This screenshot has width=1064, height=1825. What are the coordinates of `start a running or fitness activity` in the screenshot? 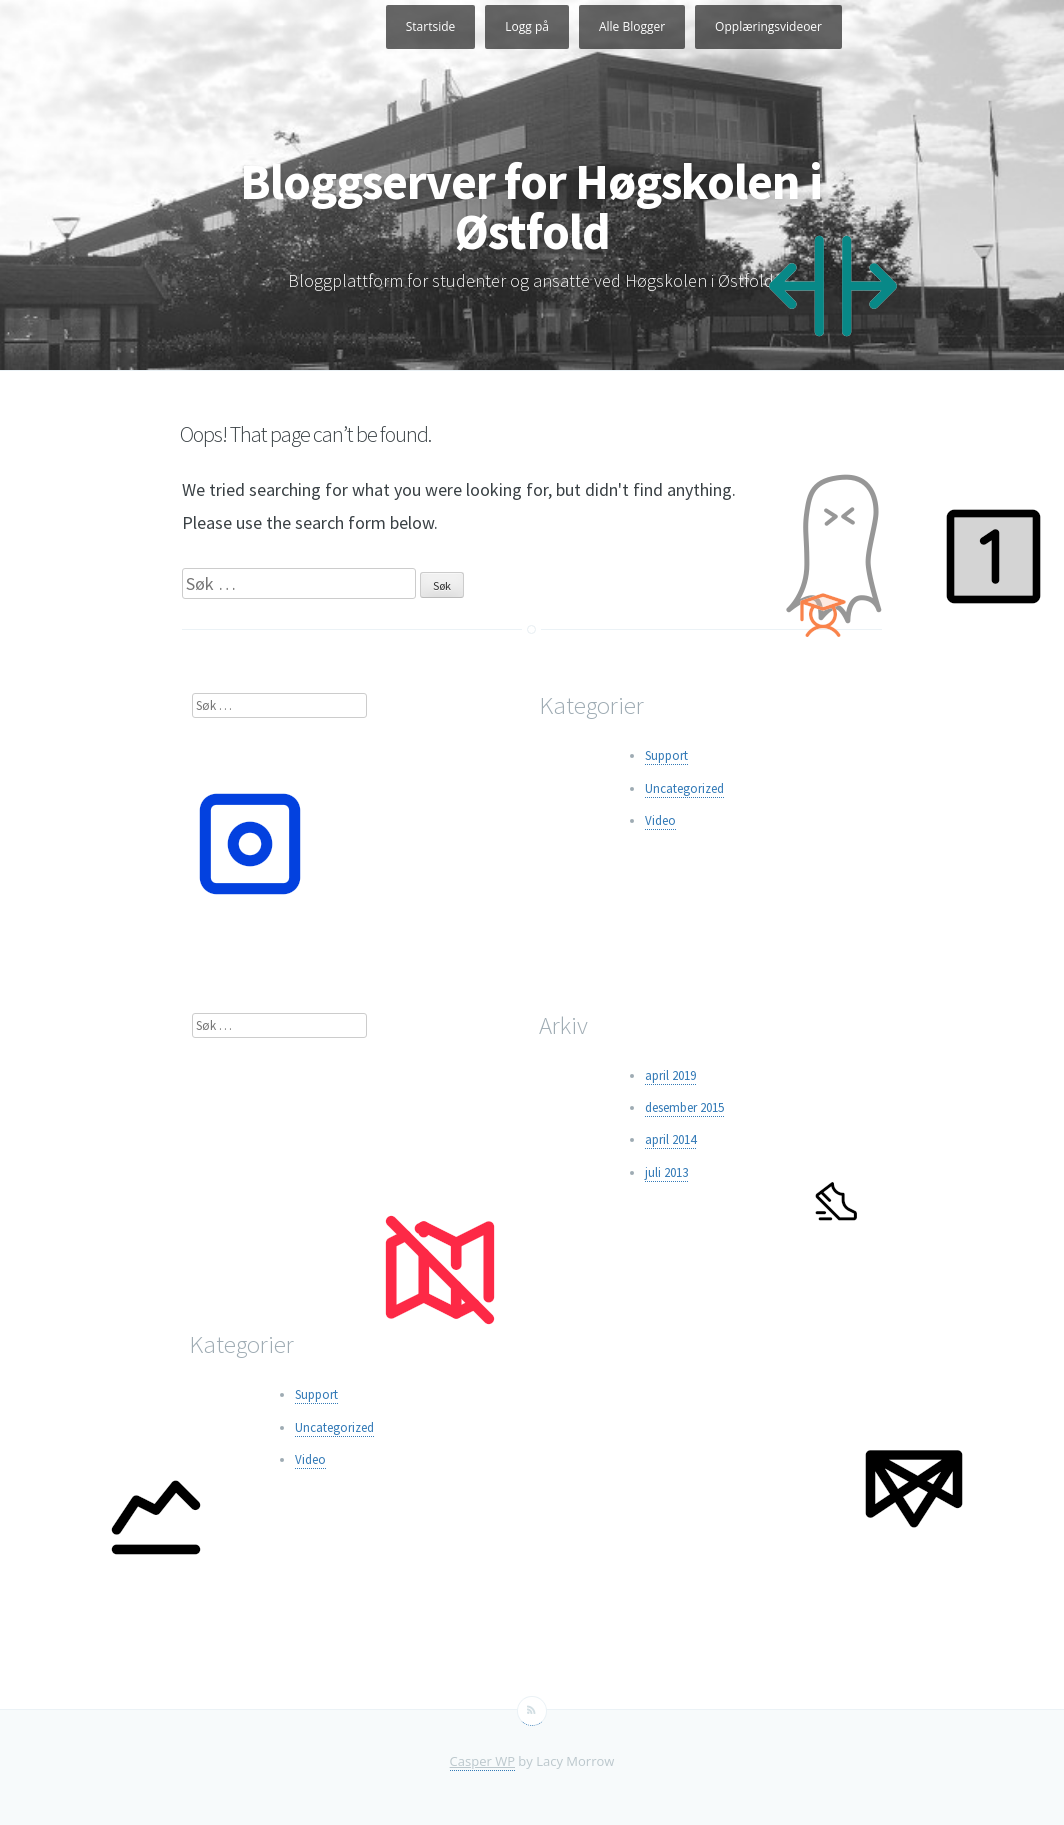 It's located at (835, 1203).